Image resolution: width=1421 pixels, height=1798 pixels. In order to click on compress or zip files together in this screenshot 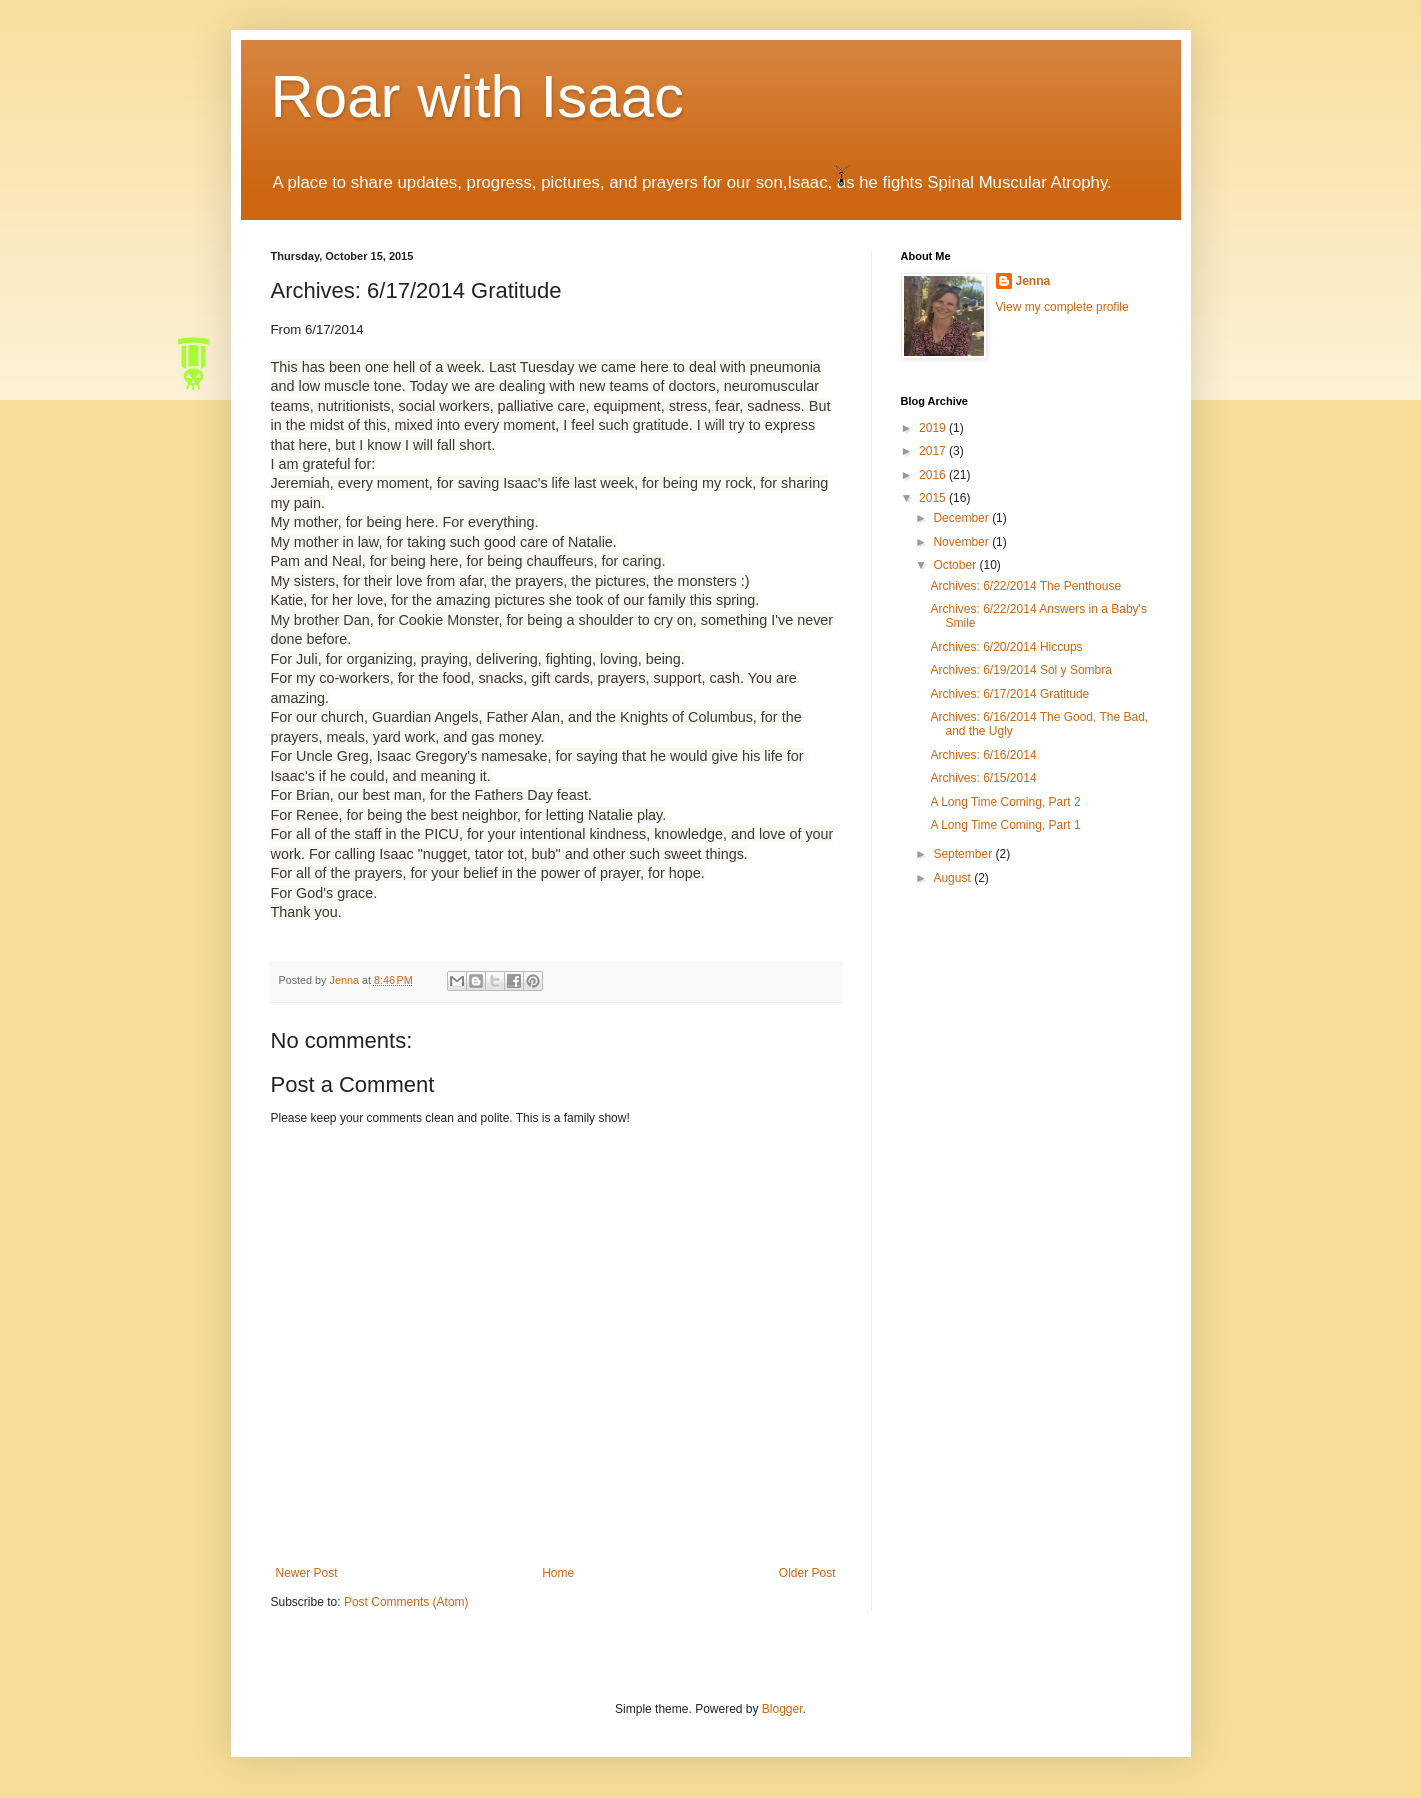, I will do `click(841, 175)`.